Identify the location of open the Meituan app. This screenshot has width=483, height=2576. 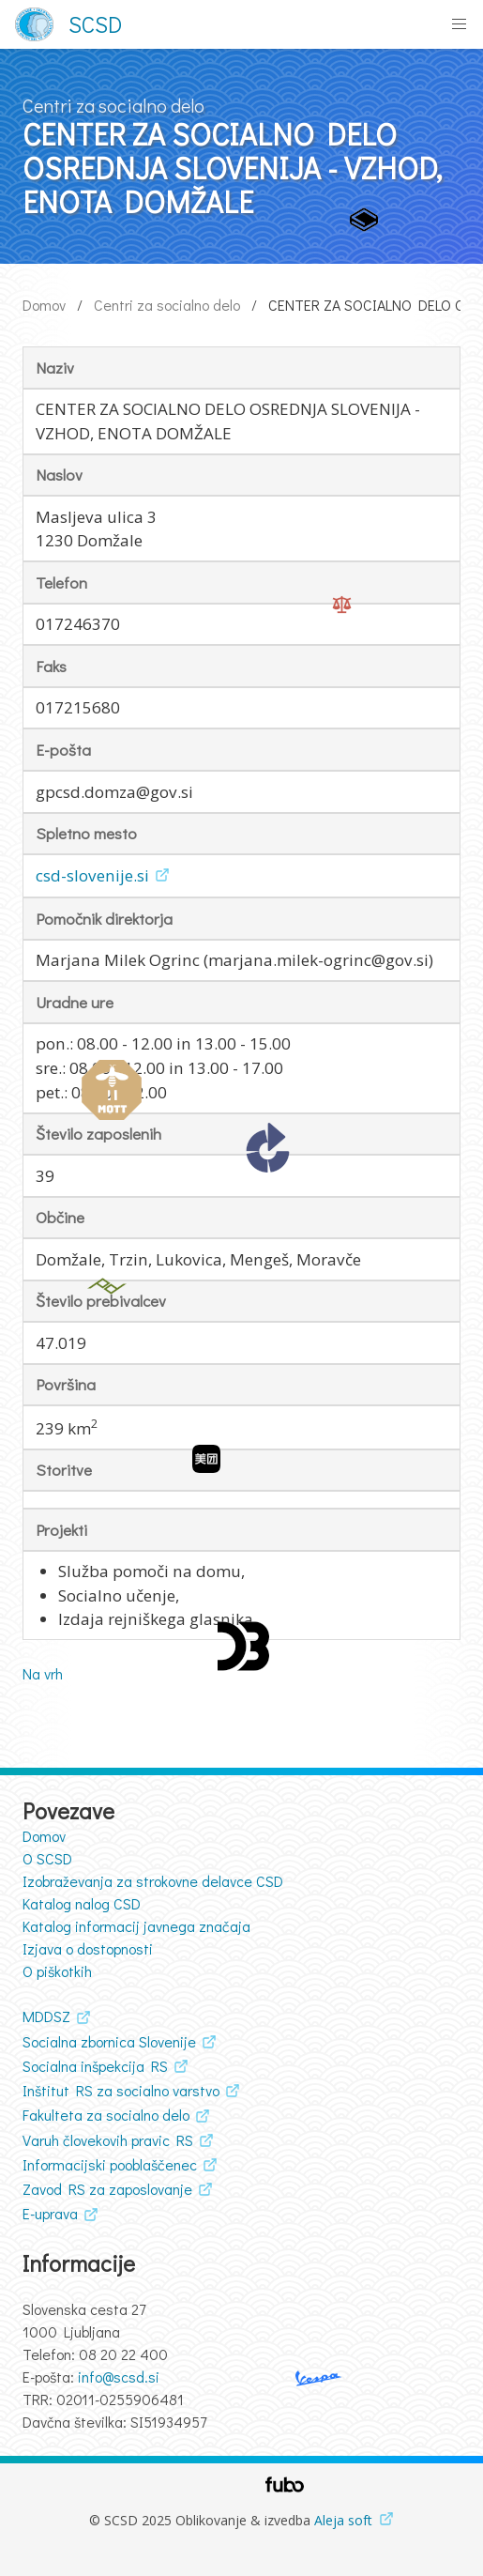
(206, 1459).